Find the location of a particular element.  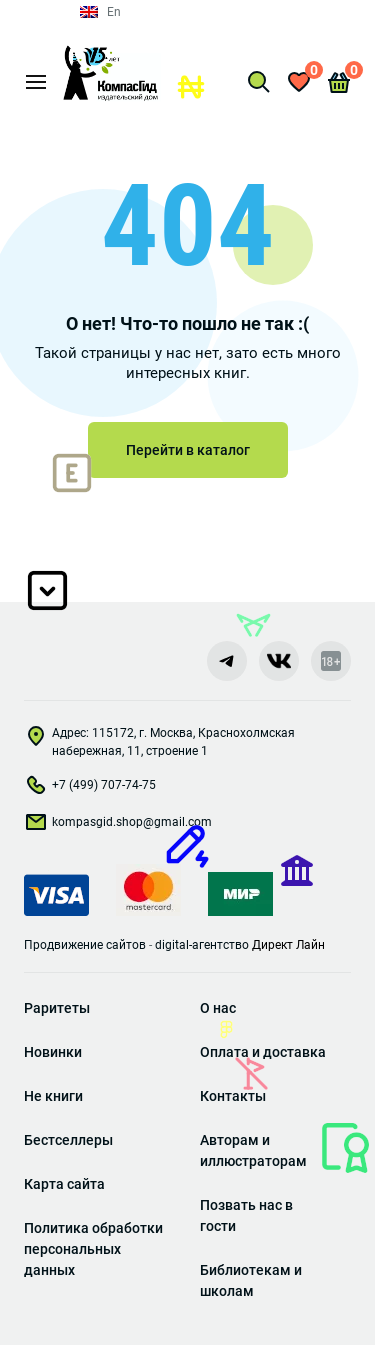

expand content or reveal more options is located at coordinates (47, 590).